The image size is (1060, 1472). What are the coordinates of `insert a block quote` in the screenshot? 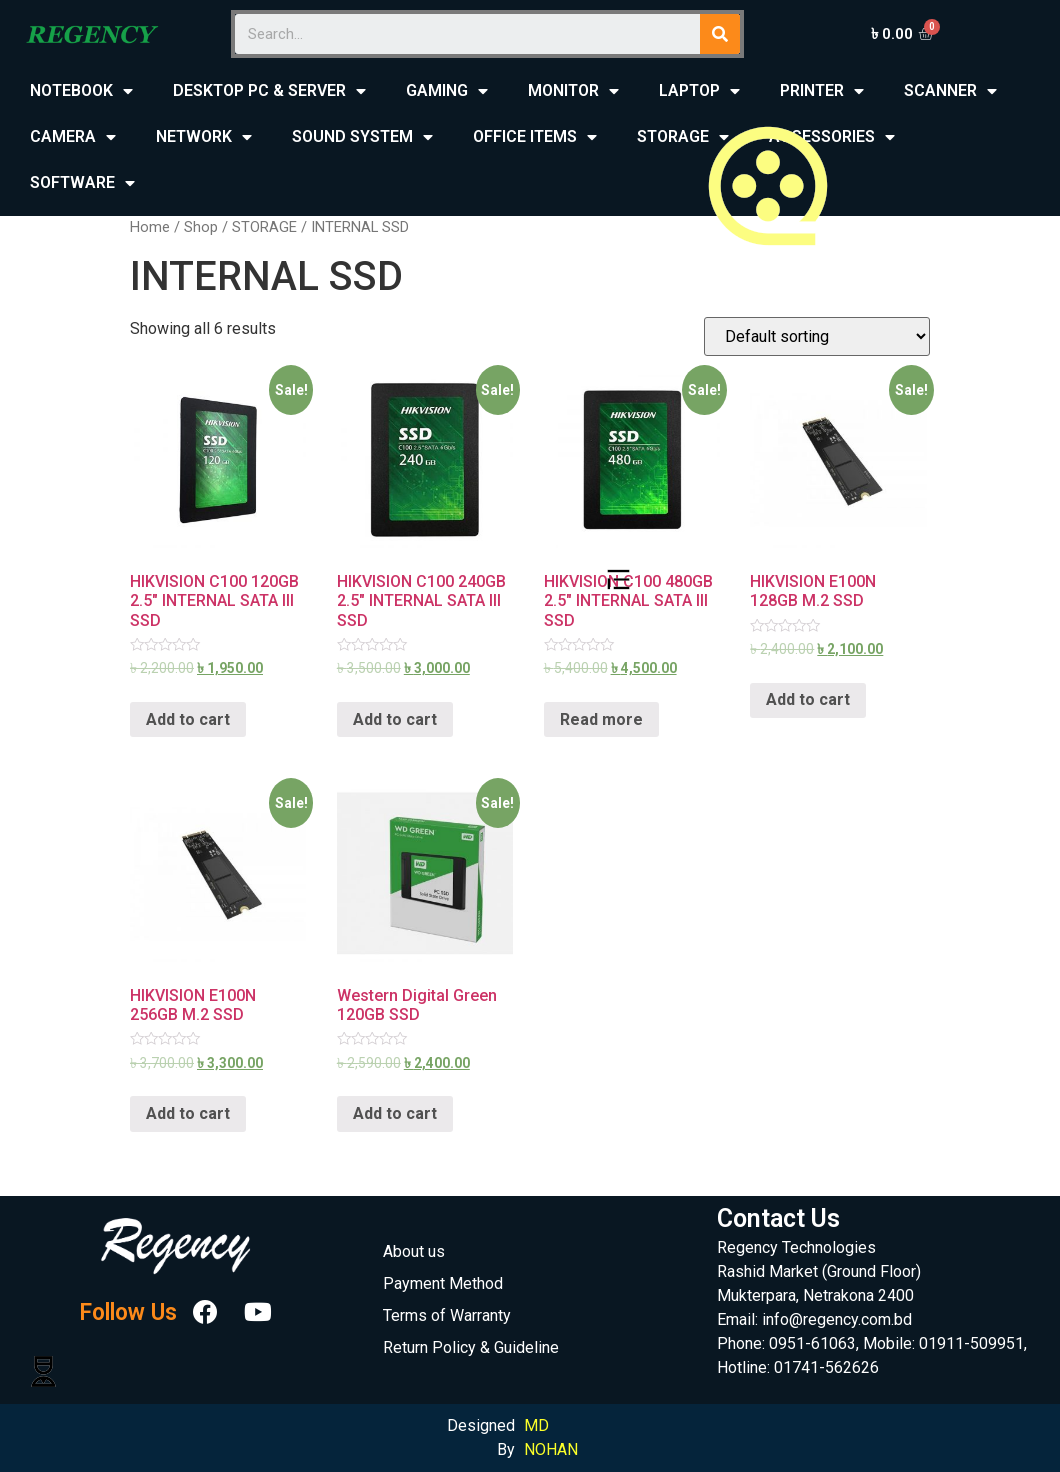 It's located at (618, 579).